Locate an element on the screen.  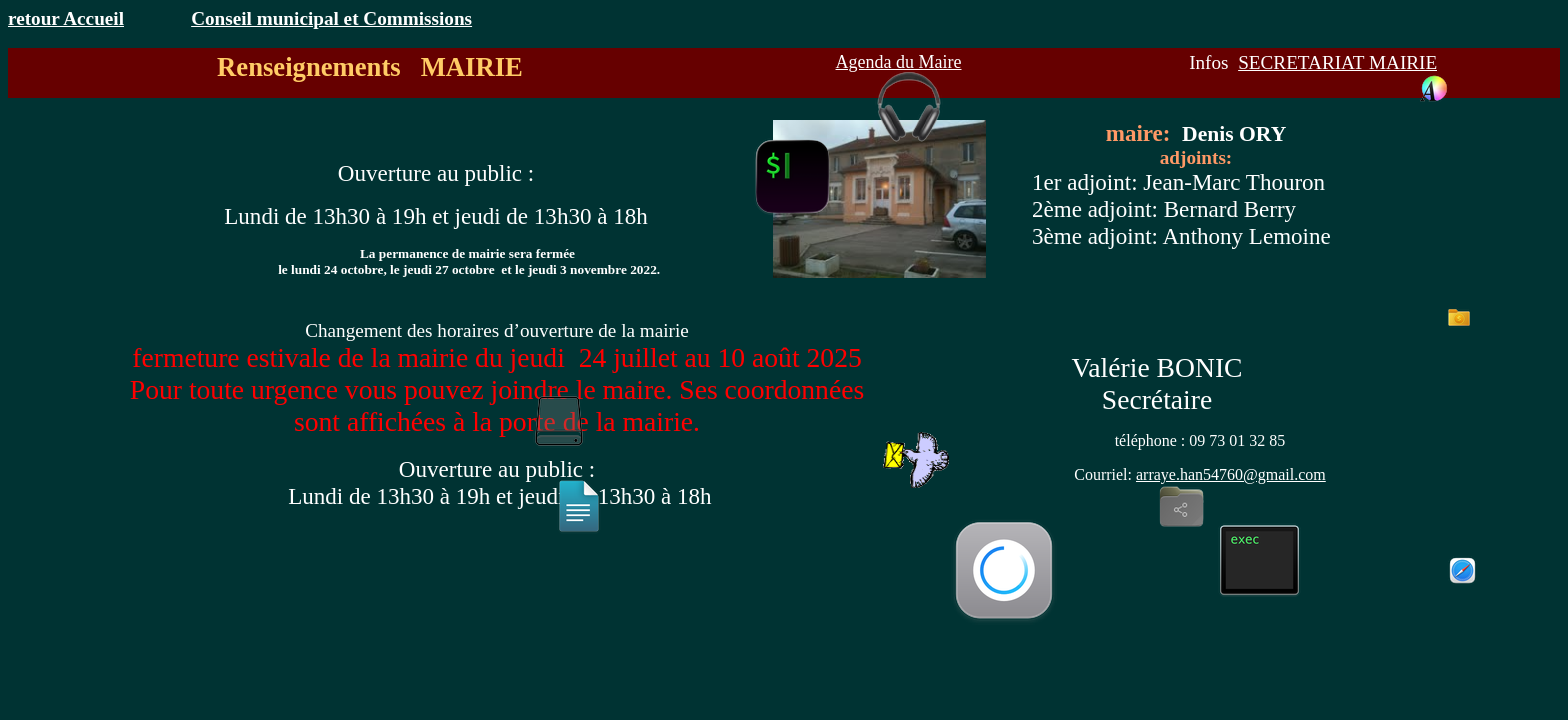
open Safari web browser is located at coordinates (1462, 570).